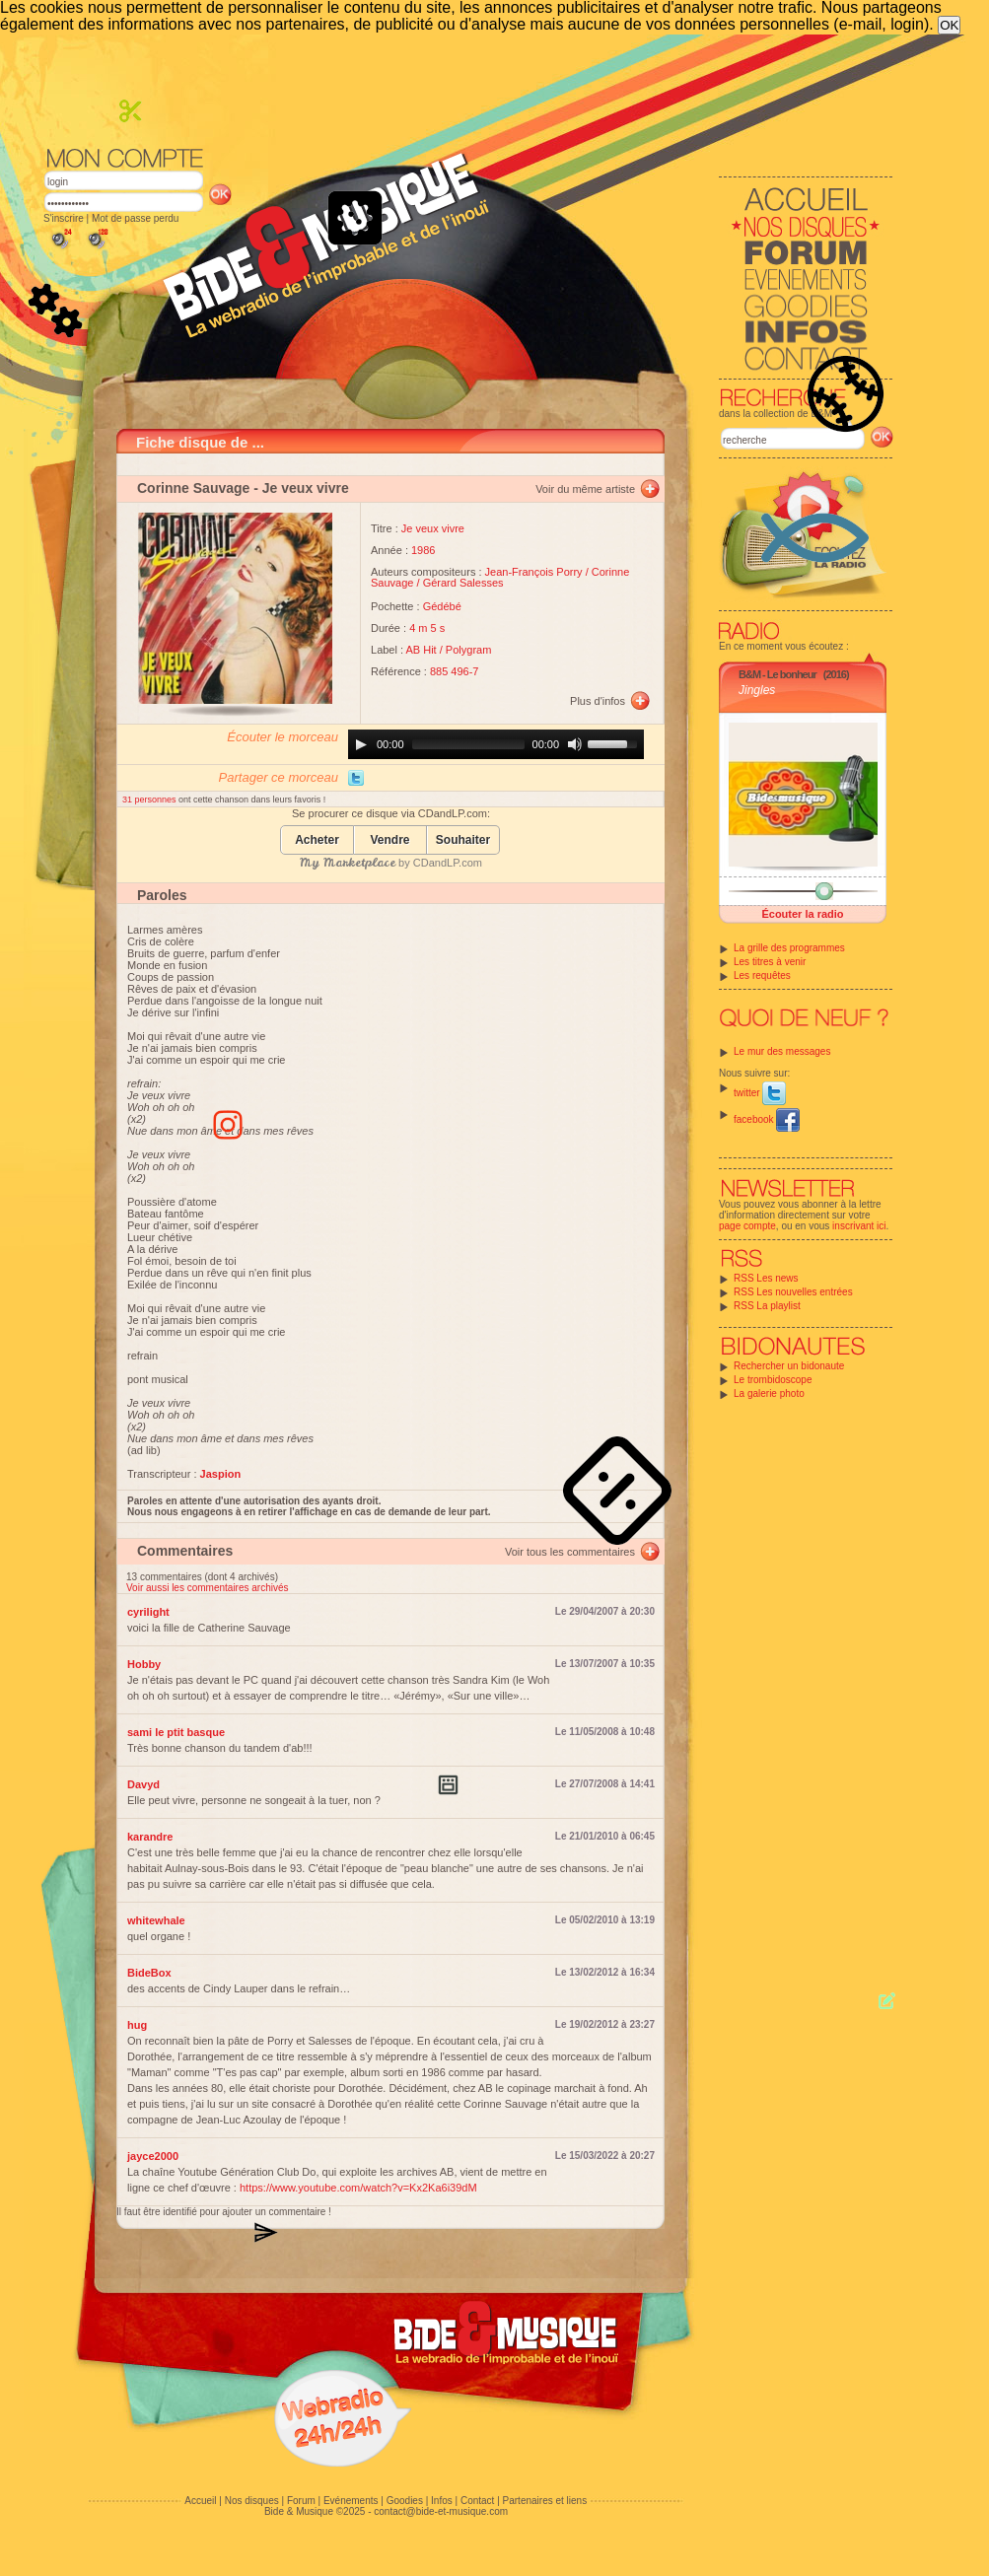 Image resolution: width=989 pixels, height=2576 pixels. What do you see at coordinates (617, 1491) in the screenshot?
I see `view discount or promotional offer` at bounding box center [617, 1491].